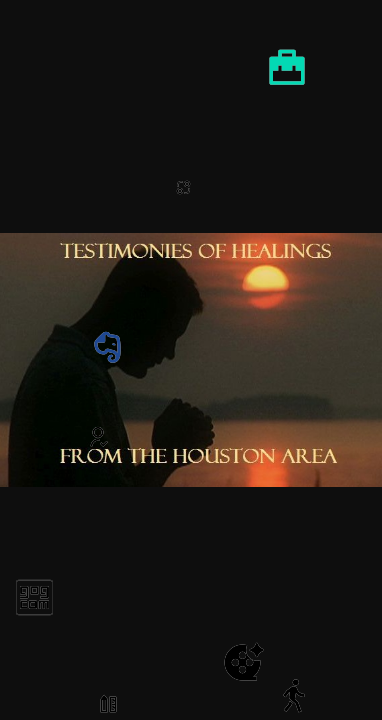 This screenshot has width=382, height=720. What do you see at coordinates (98, 437) in the screenshot?
I see `follow a user or add to your network` at bounding box center [98, 437].